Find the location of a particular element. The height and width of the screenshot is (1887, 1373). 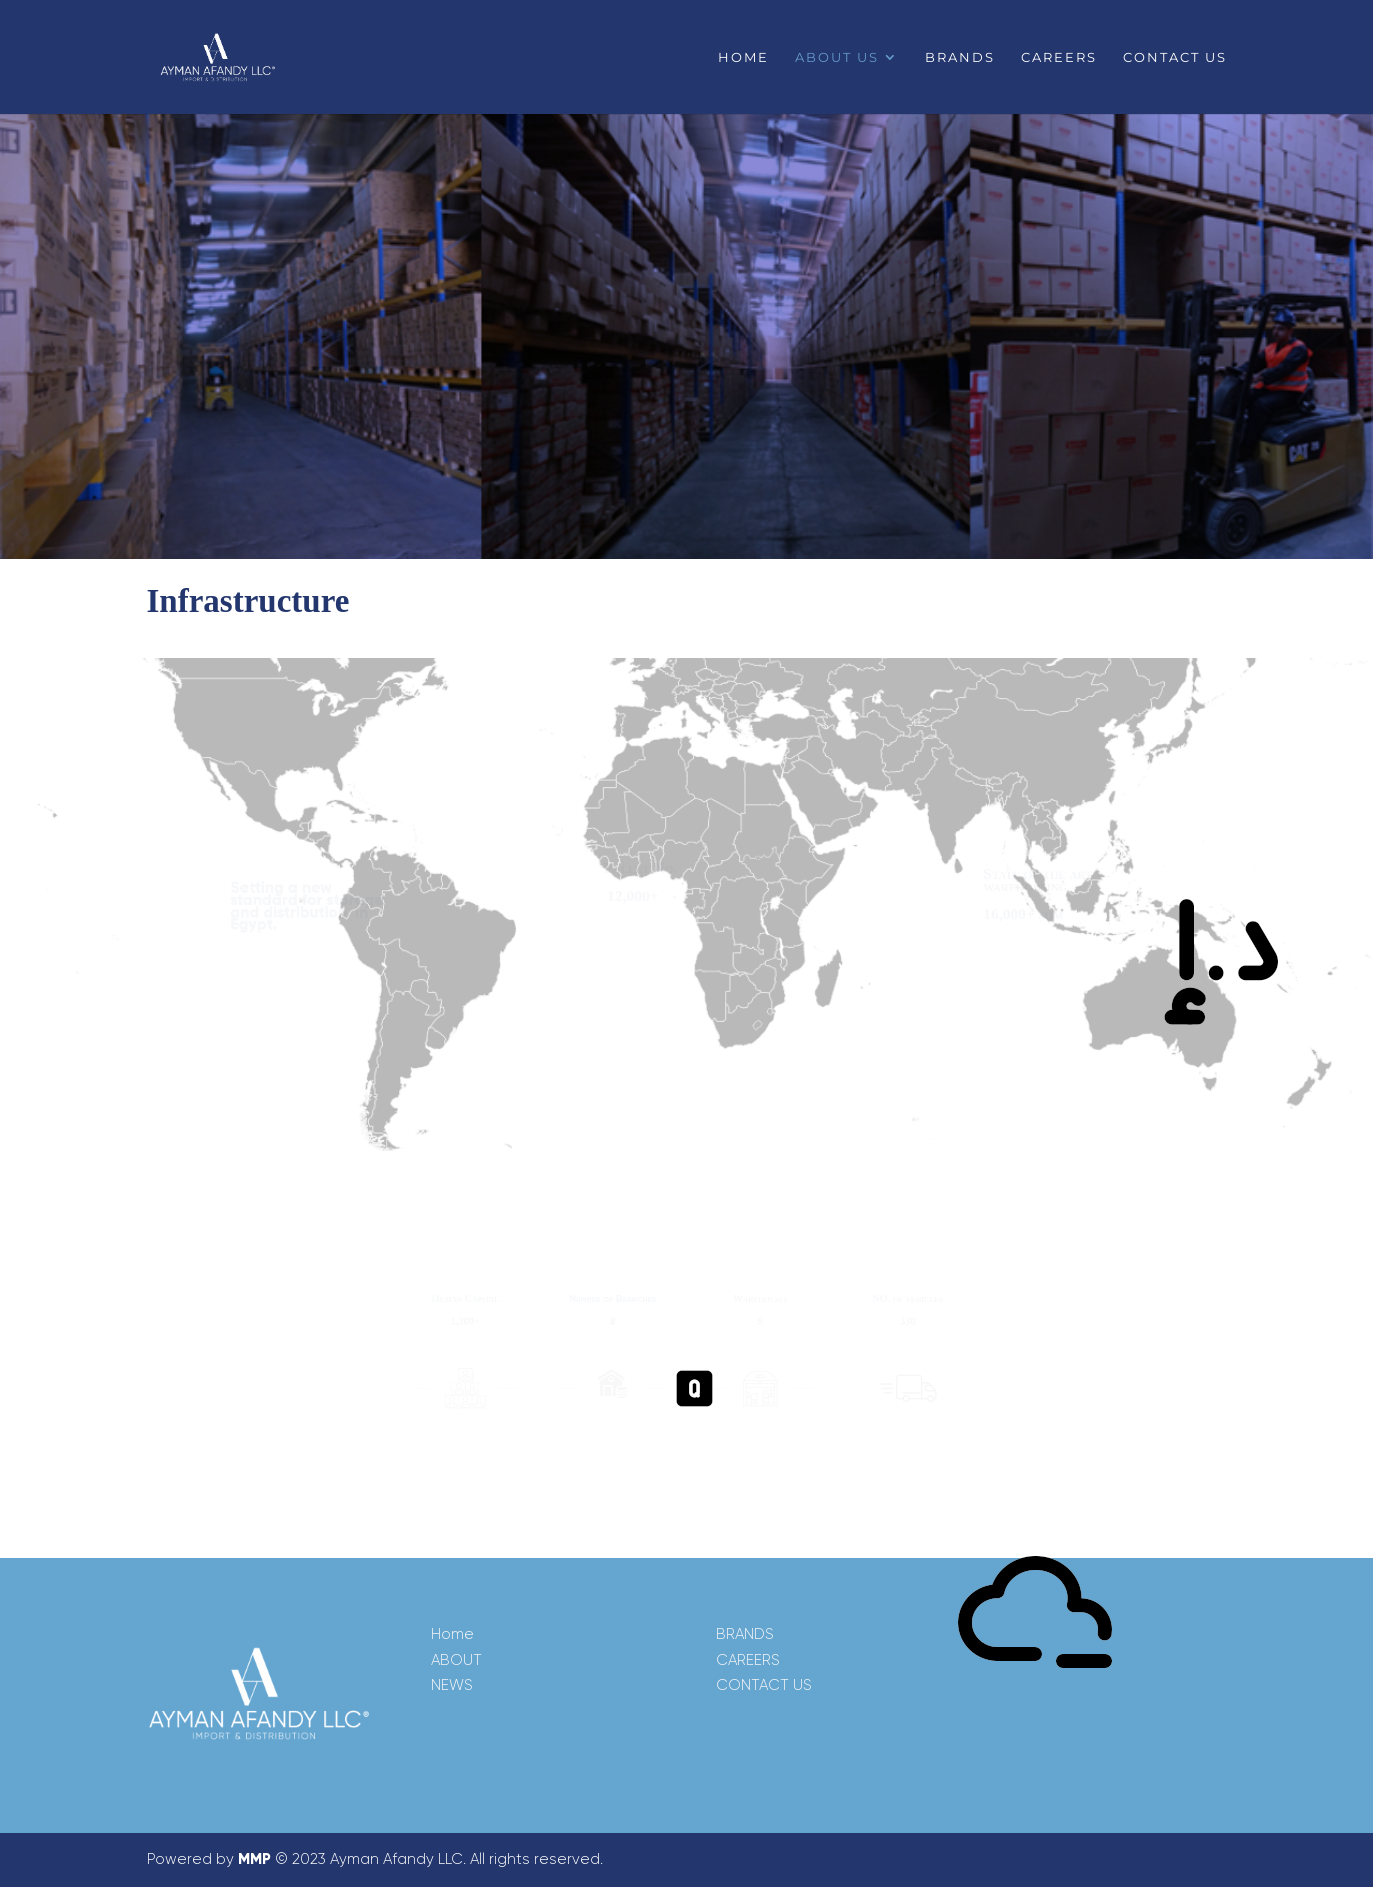

remove from cloud storage is located at coordinates (1035, 1612).